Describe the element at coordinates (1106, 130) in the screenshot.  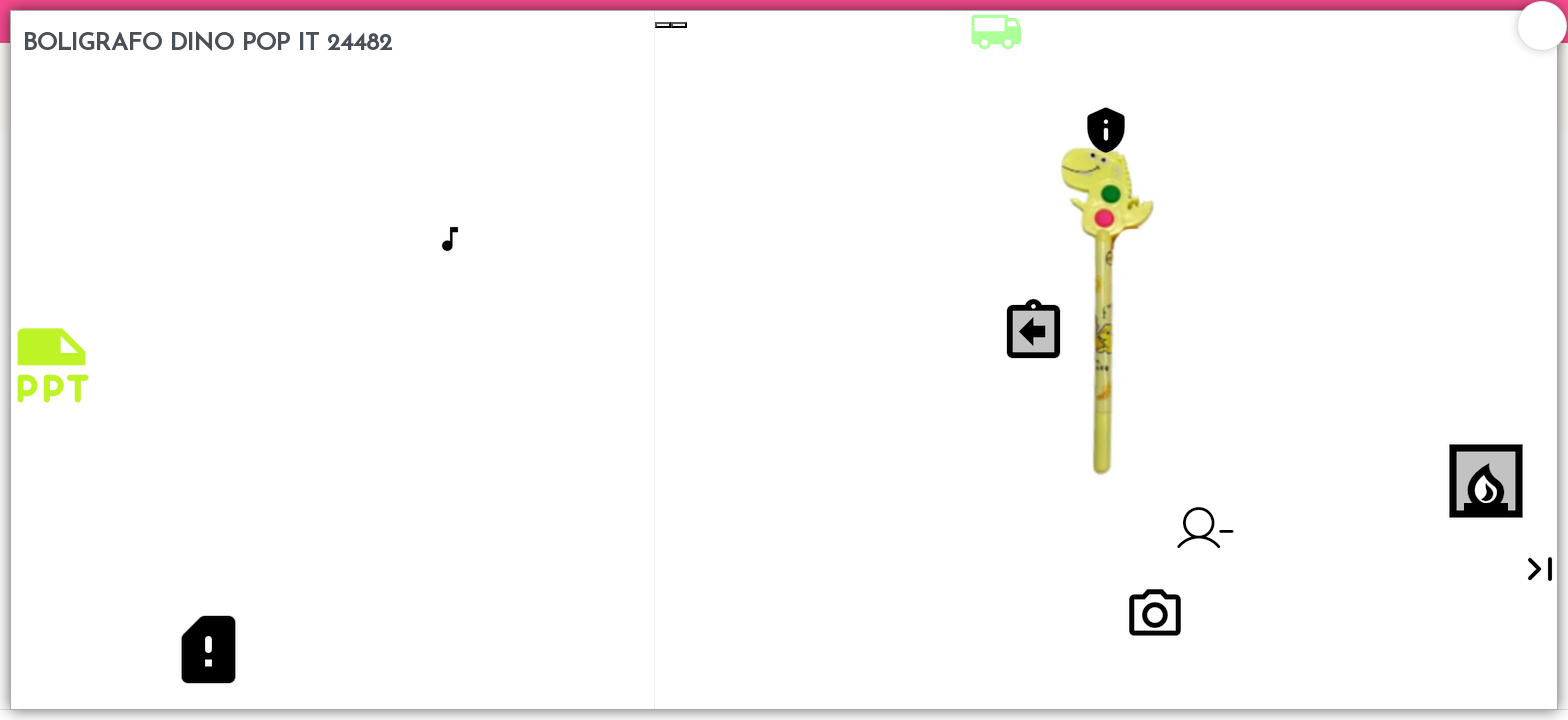
I see `view privacy policy or settings` at that location.